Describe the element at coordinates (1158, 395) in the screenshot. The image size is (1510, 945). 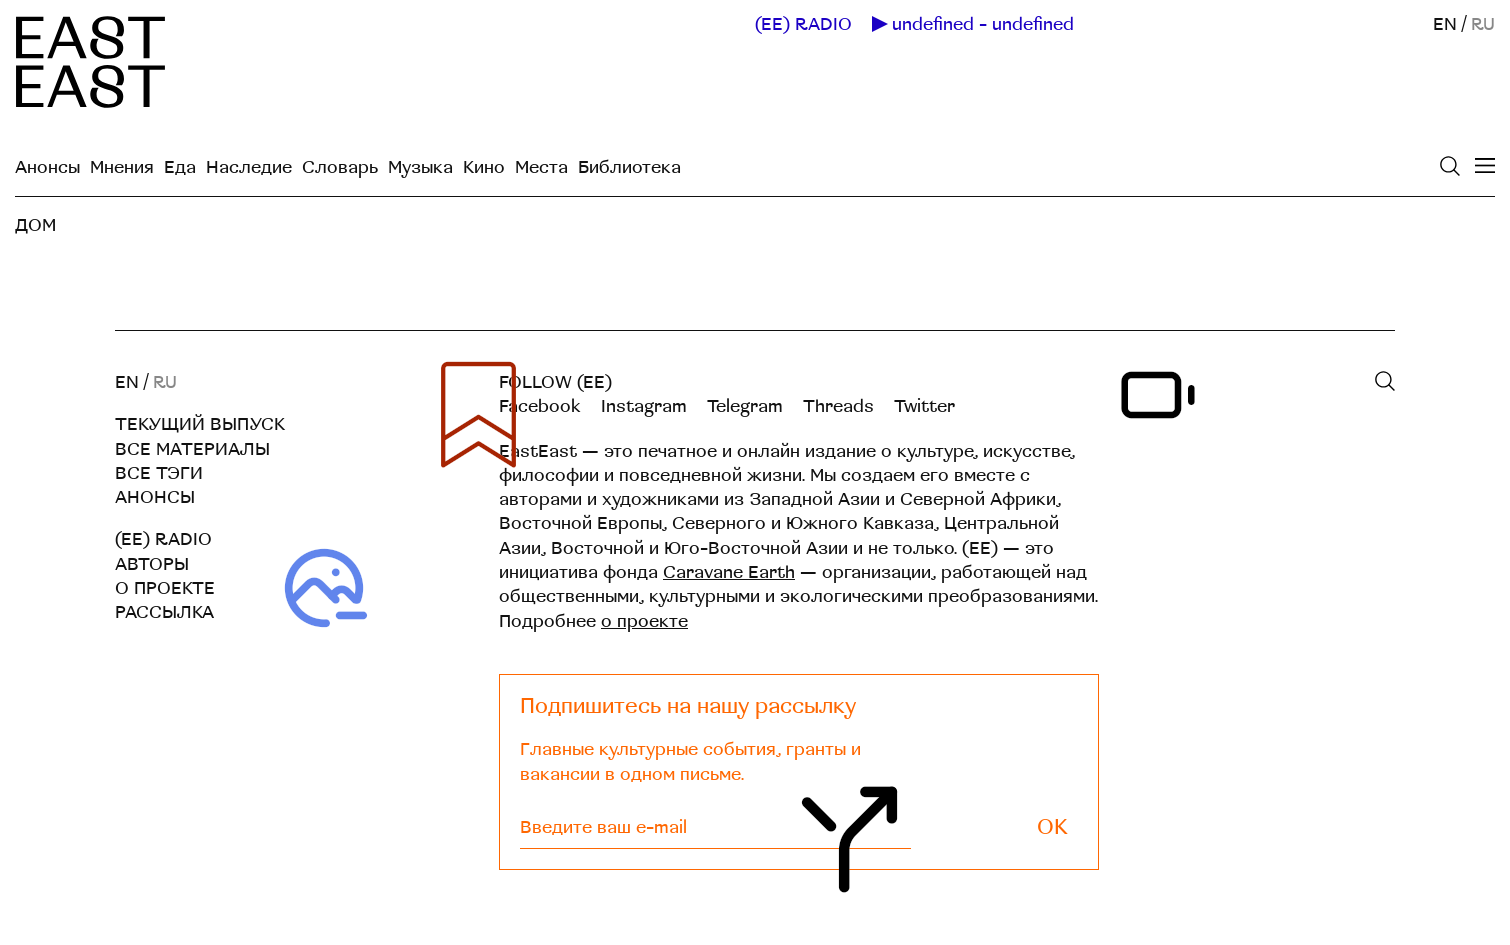
I see `indicates current battery level` at that location.